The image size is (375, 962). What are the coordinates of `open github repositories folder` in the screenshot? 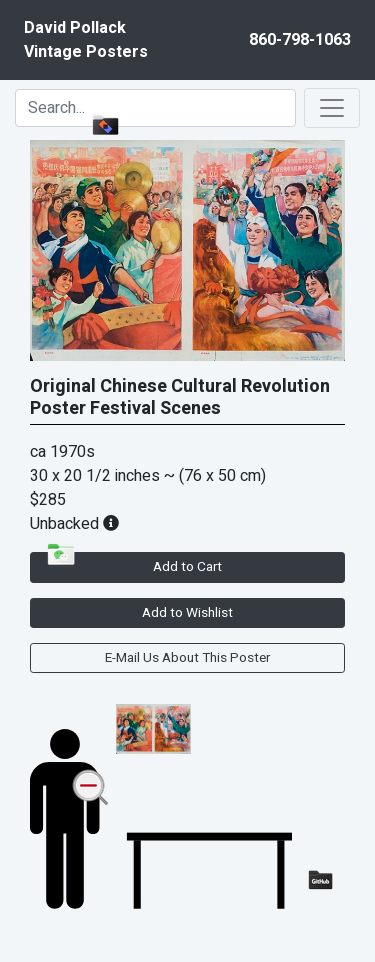 It's located at (320, 880).